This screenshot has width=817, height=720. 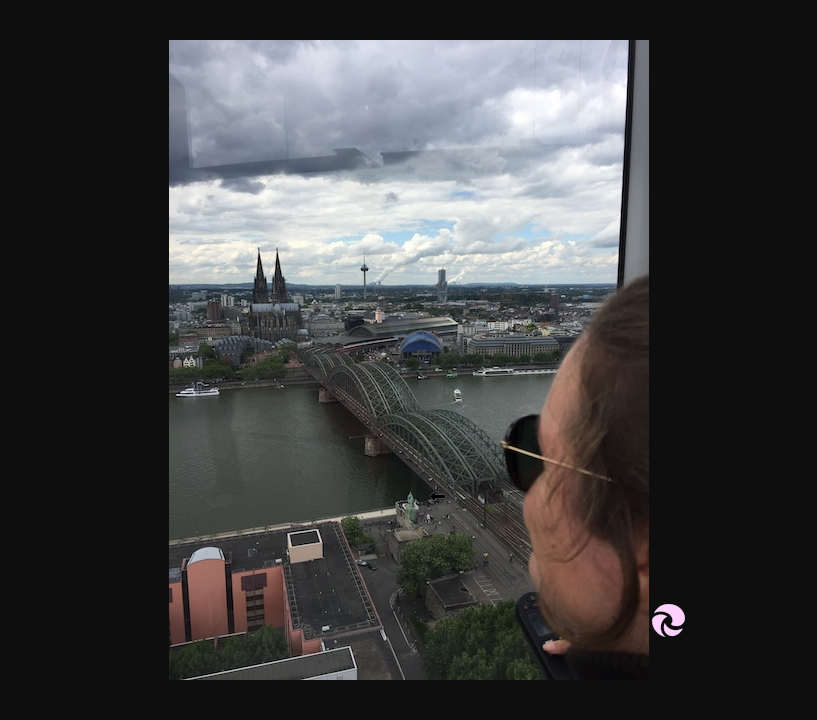 What do you see at coordinates (437, 496) in the screenshot?
I see `go back to the previous screen` at bounding box center [437, 496].